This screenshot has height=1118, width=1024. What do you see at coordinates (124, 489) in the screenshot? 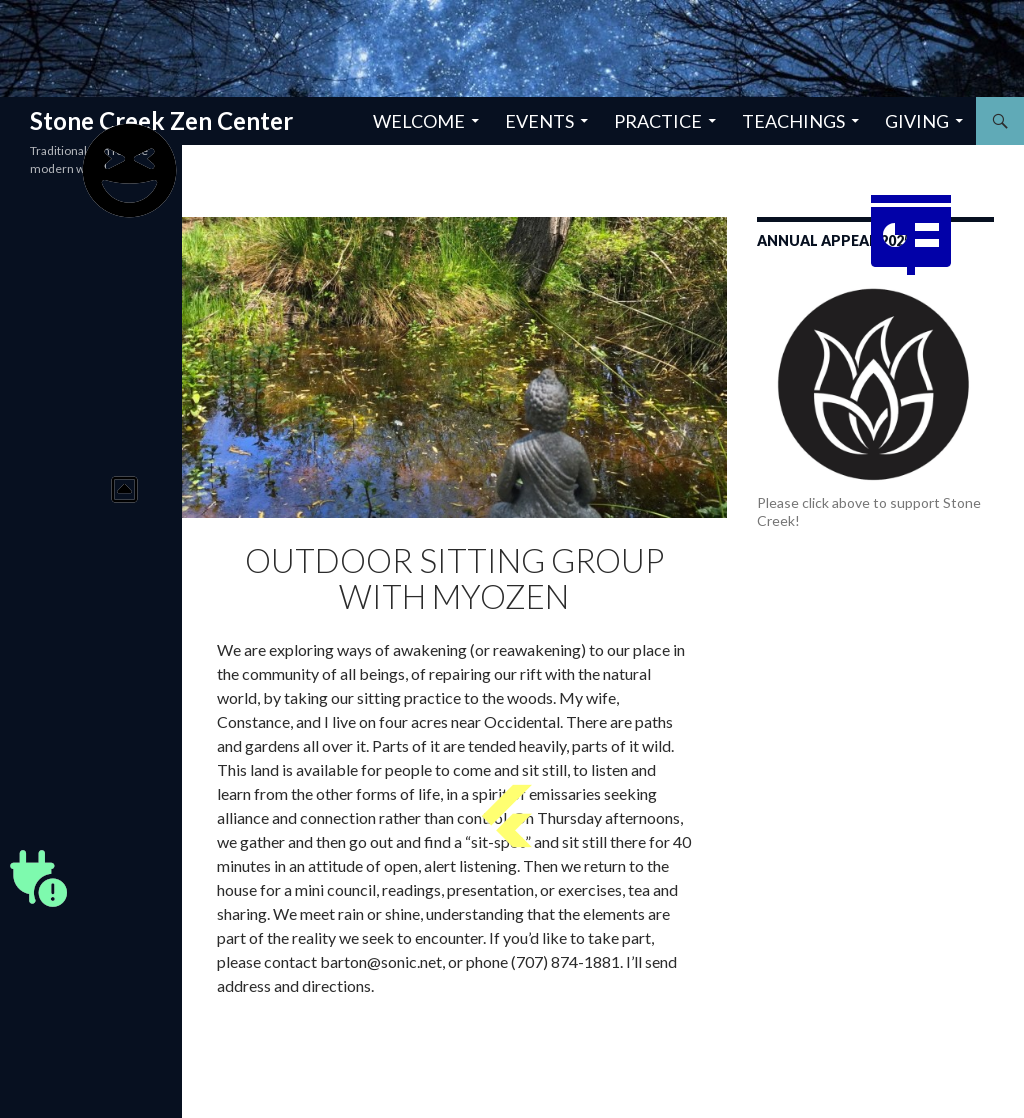
I see `expand content upward` at bounding box center [124, 489].